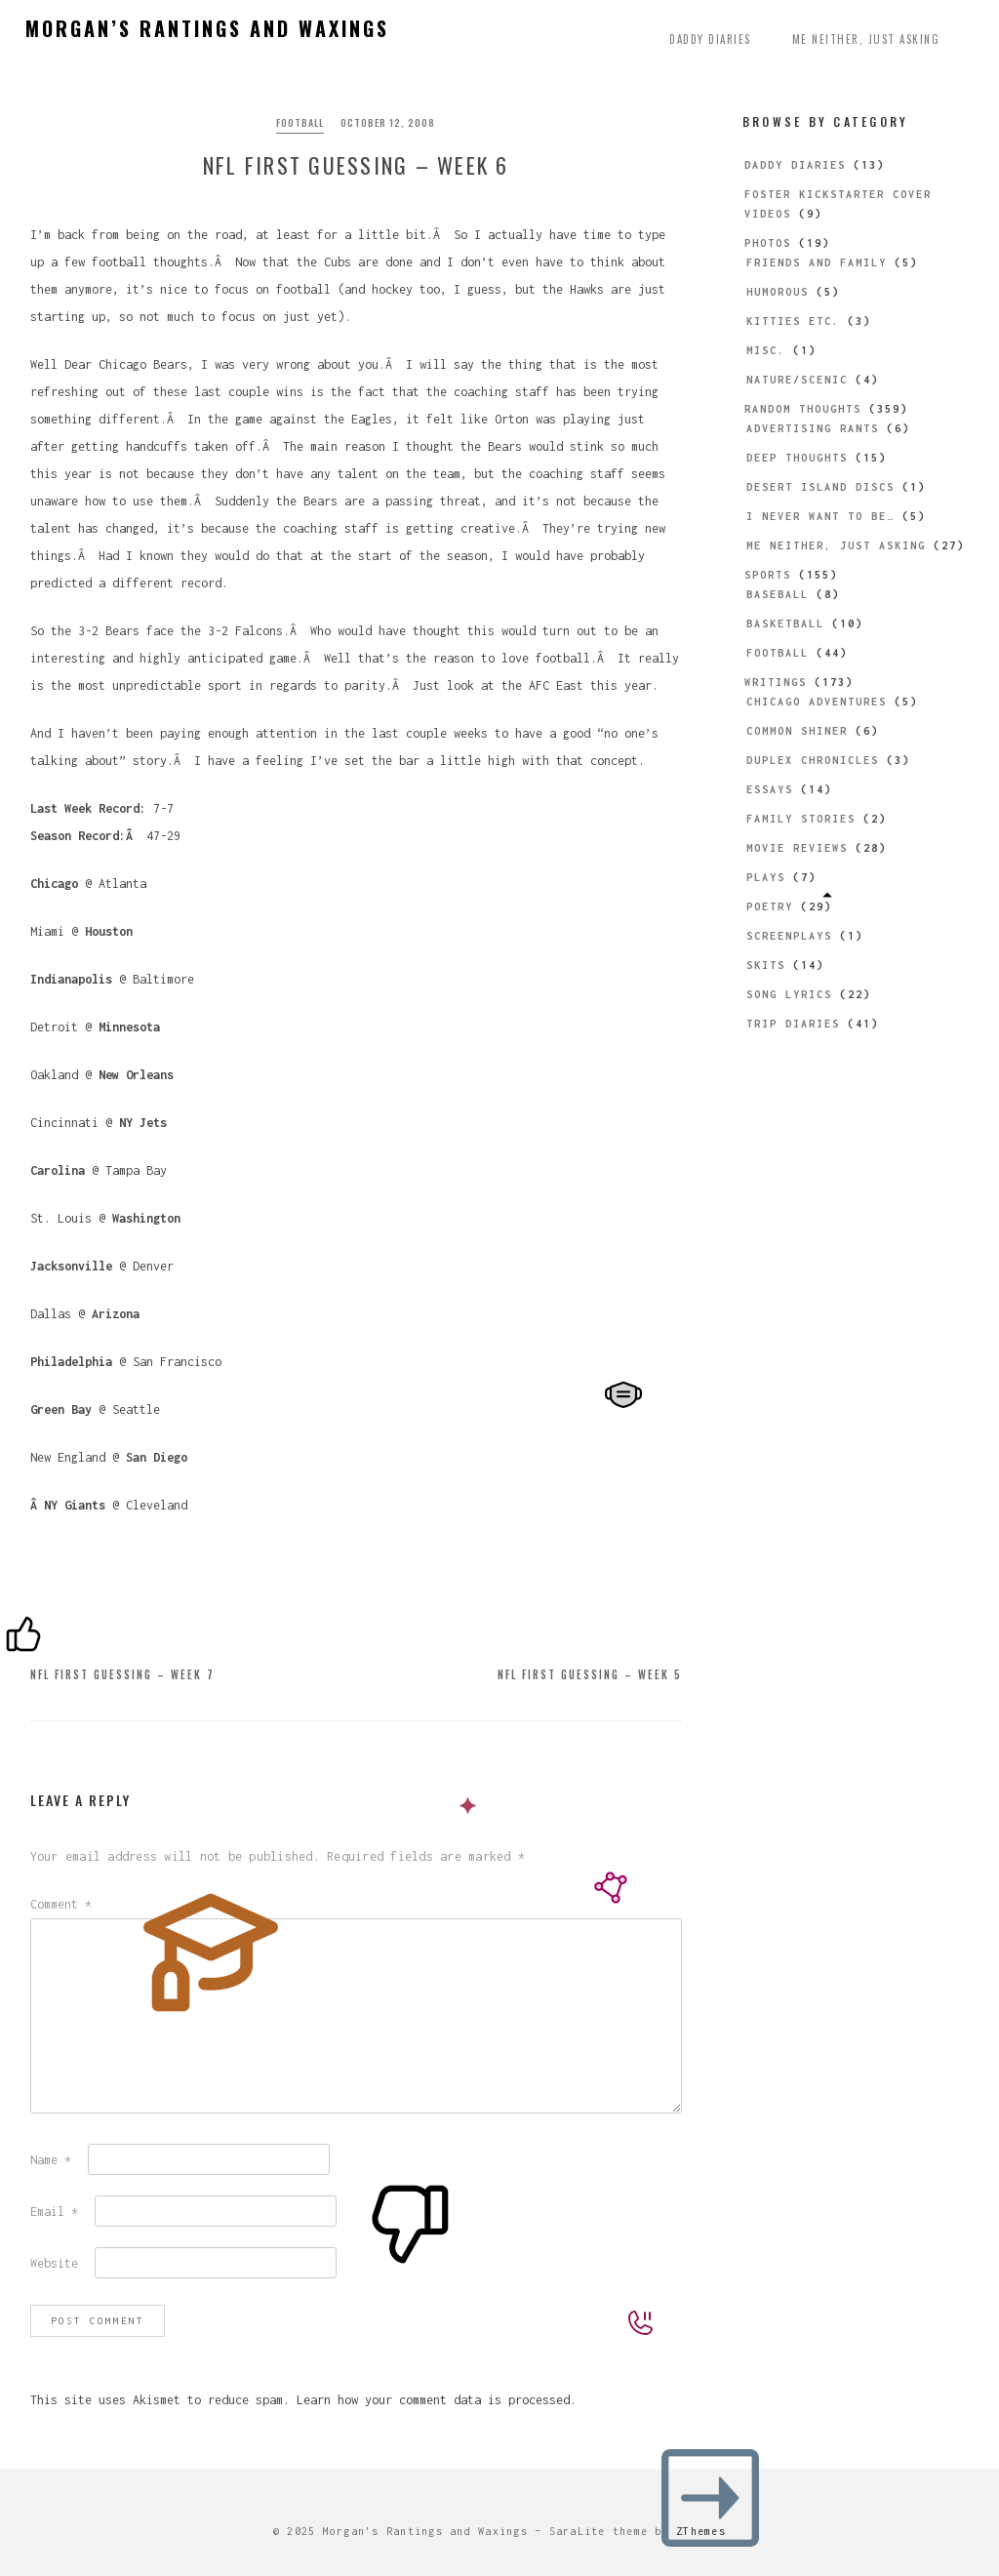 This screenshot has height=2576, width=999. What do you see at coordinates (623, 1395) in the screenshot?
I see `health and safety guidelines or requirements` at bounding box center [623, 1395].